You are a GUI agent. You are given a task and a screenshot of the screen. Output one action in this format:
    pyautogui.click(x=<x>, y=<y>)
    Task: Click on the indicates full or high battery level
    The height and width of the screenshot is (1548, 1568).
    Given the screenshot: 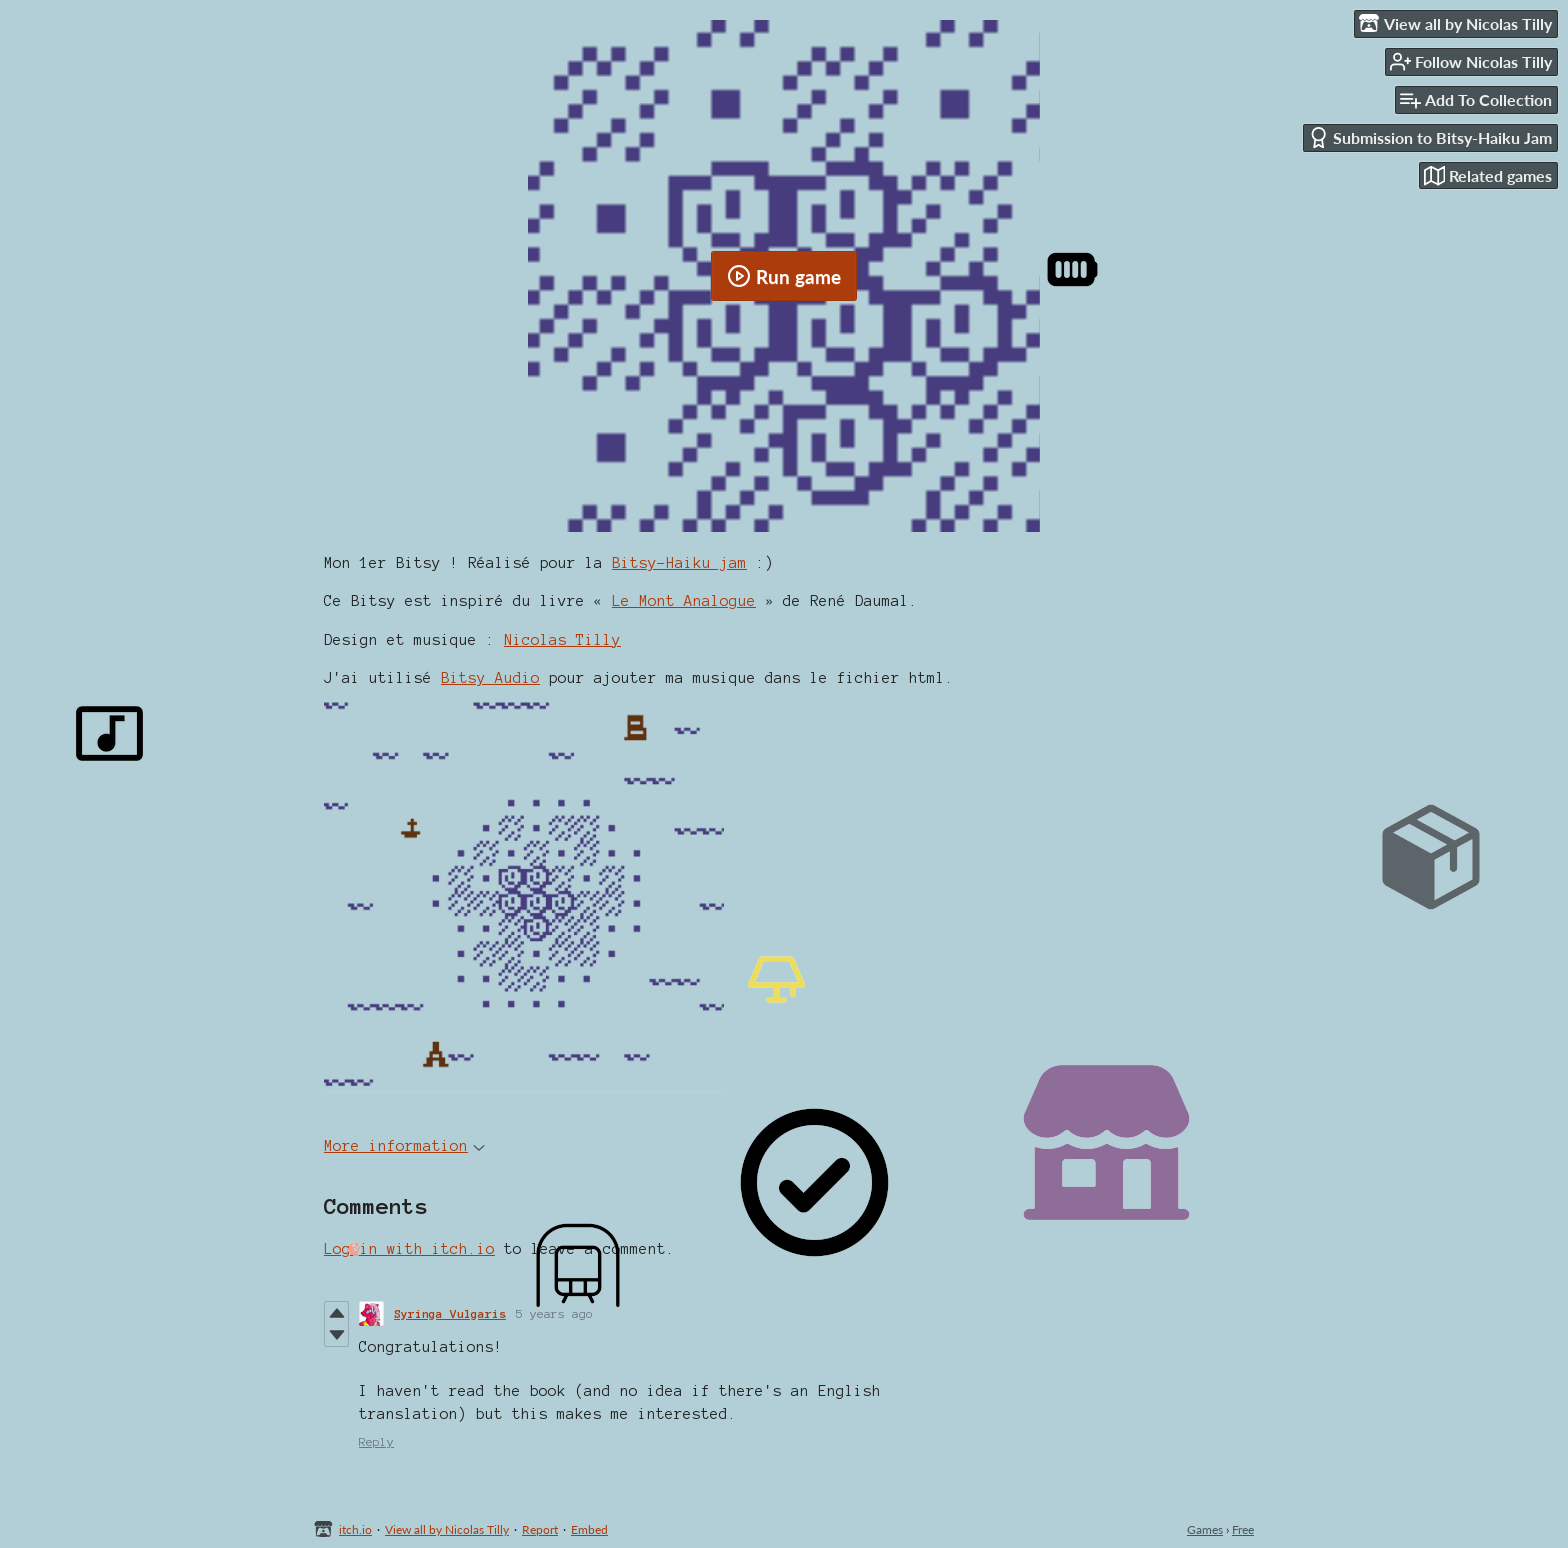 What is the action you would take?
    pyautogui.click(x=1072, y=269)
    